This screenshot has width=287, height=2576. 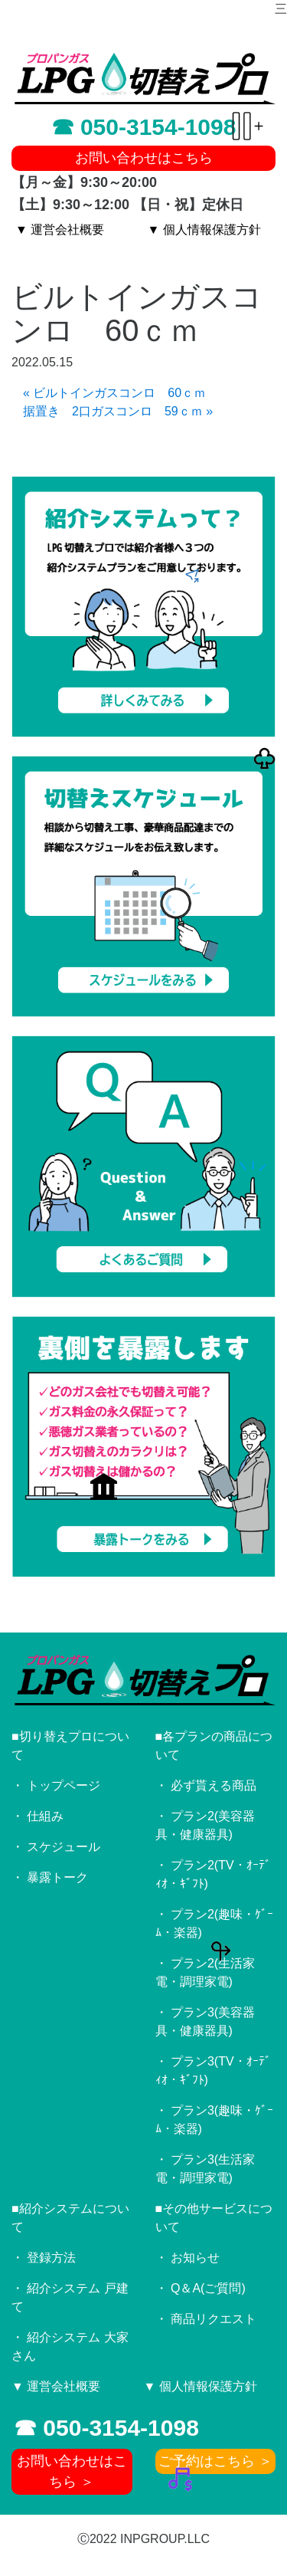 What do you see at coordinates (103, 1486) in the screenshot?
I see `access your saved content library` at bounding box center [103, 1486].